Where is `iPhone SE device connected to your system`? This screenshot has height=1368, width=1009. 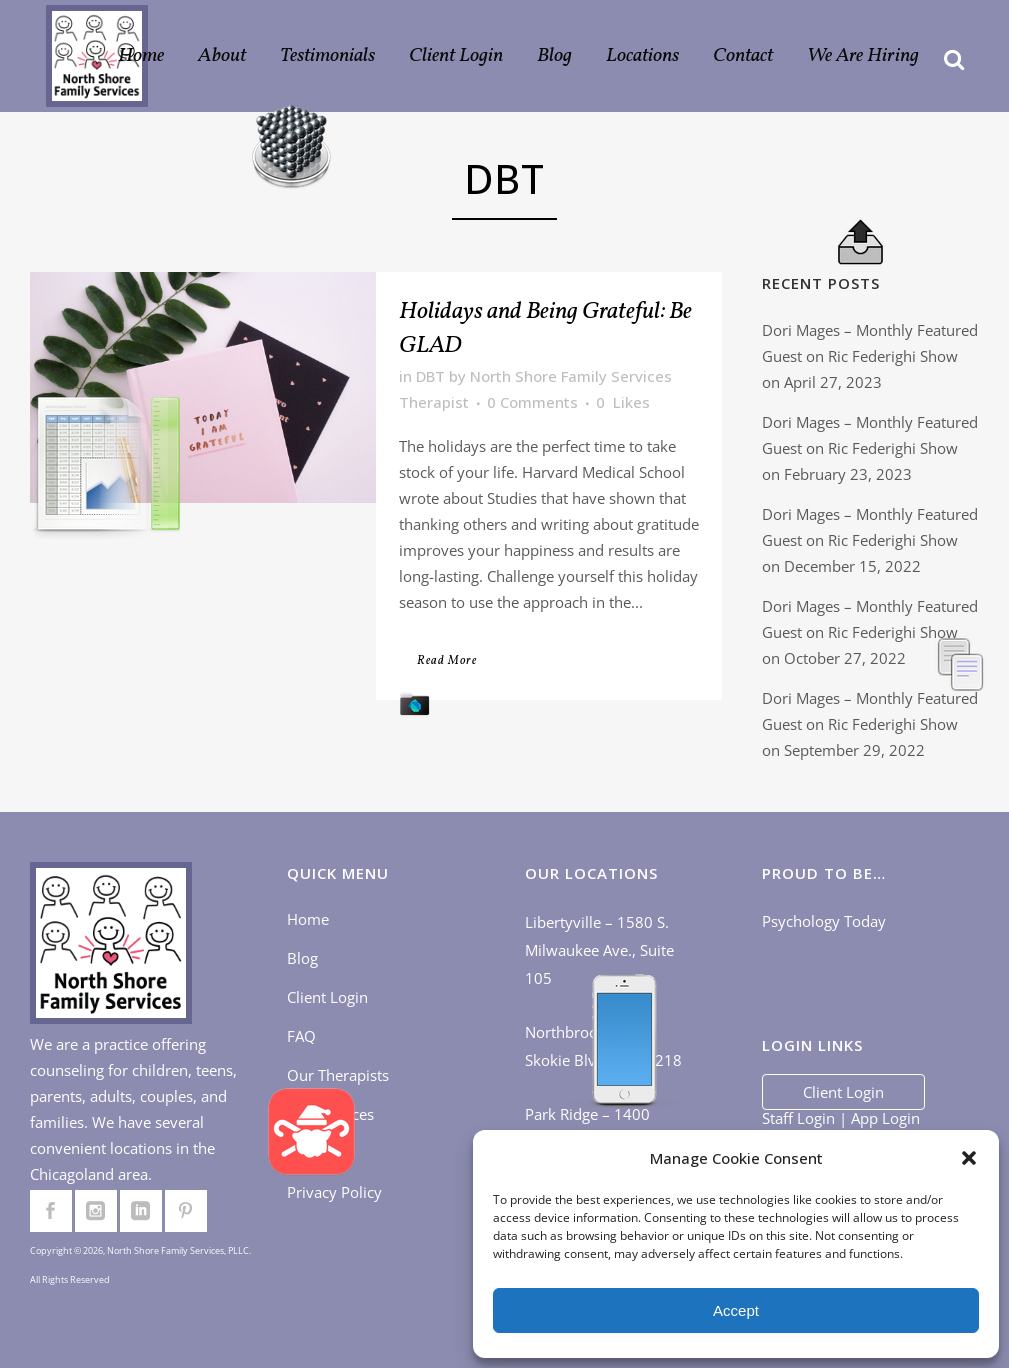 iPhone SE device connected to your system is located at coordinates (624, 1041).